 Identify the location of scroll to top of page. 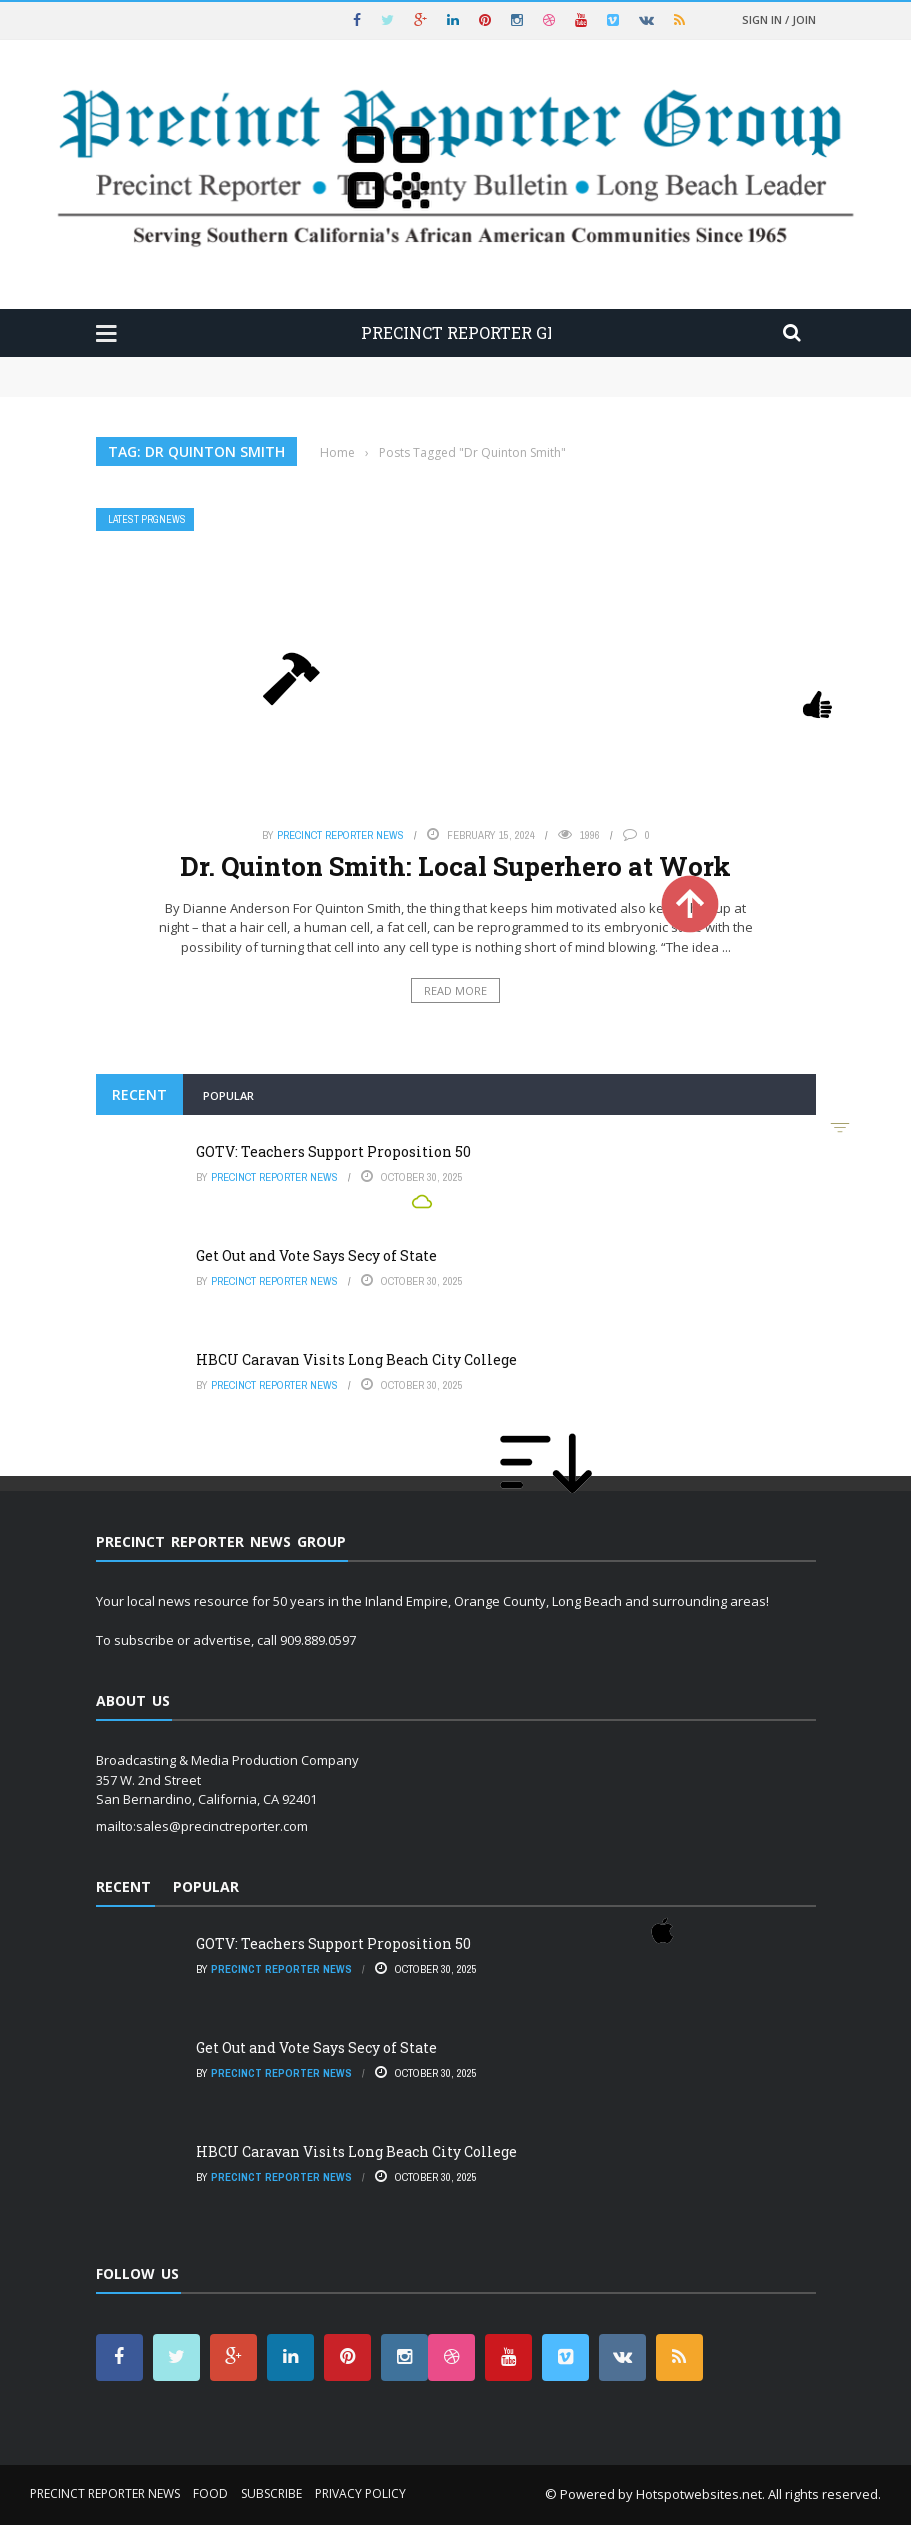
(690, 904).